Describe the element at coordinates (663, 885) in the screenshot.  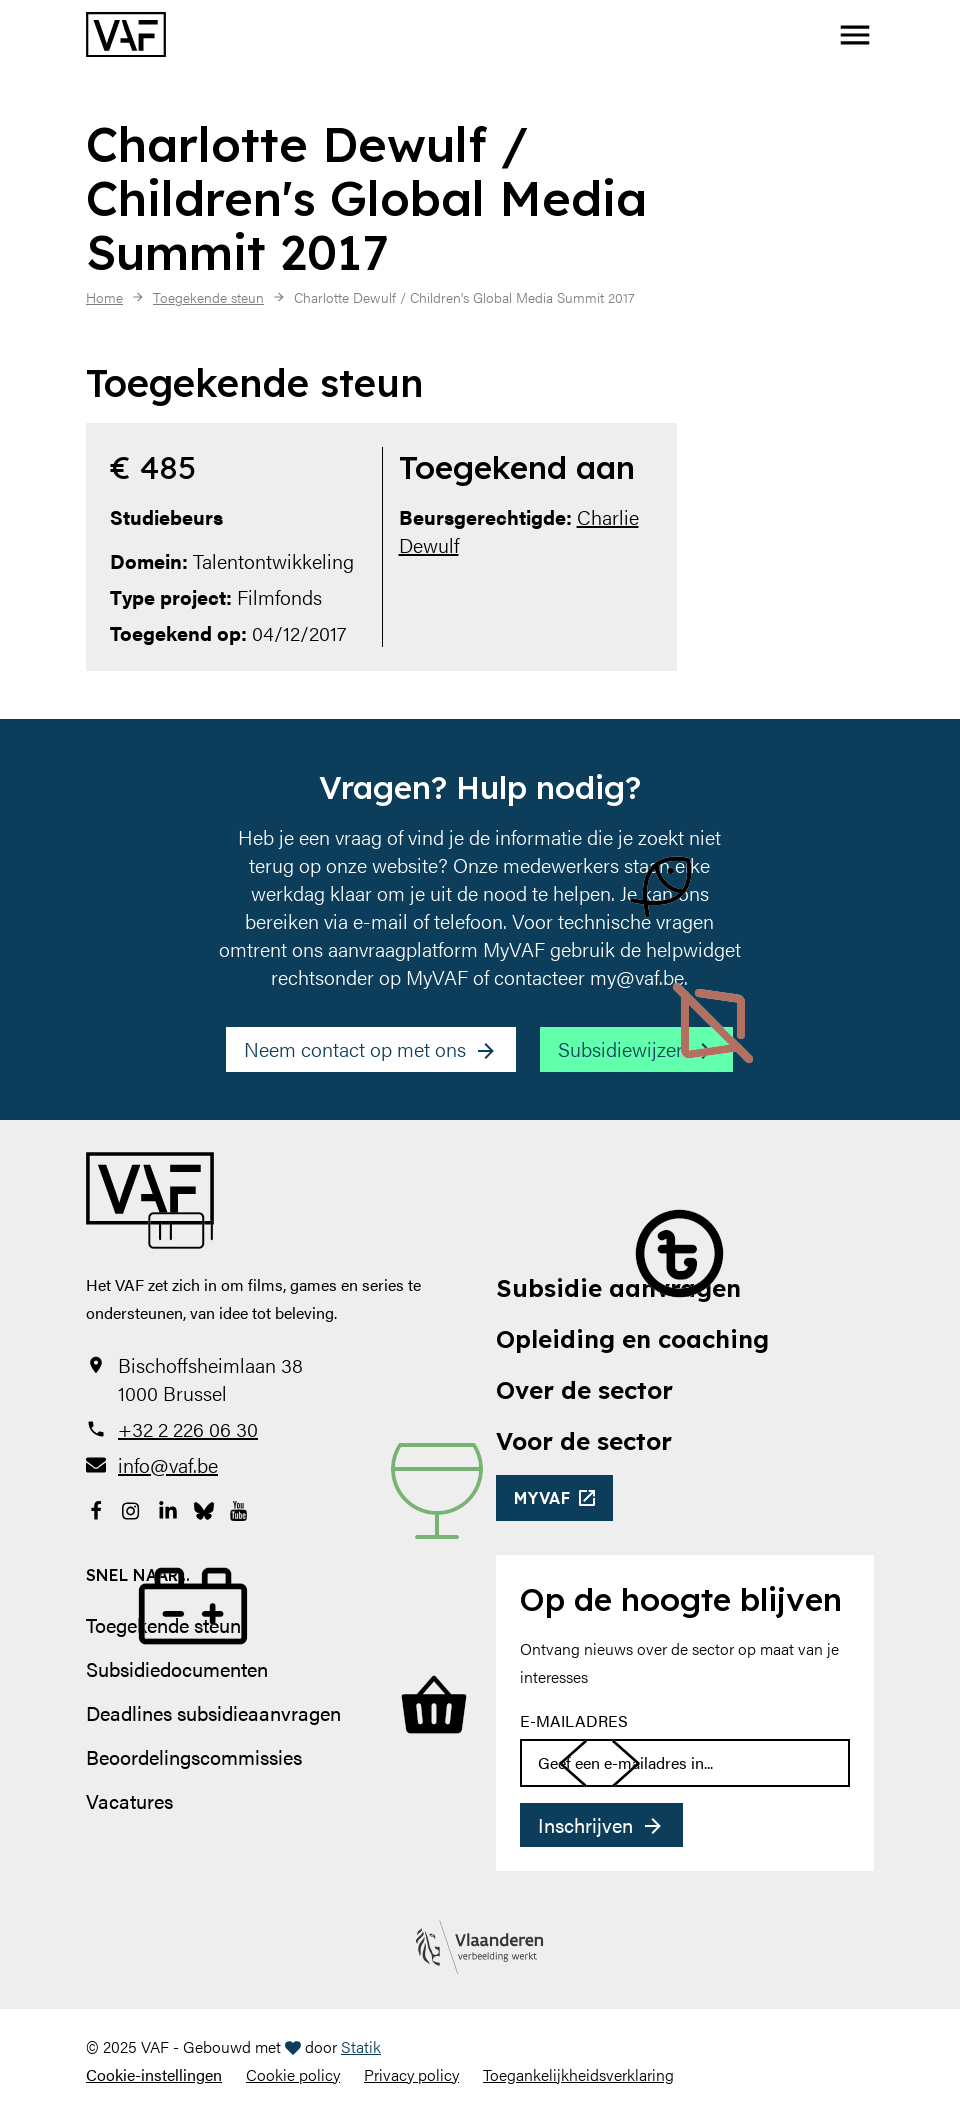
I see `access fishing or marine-related features` at that location.